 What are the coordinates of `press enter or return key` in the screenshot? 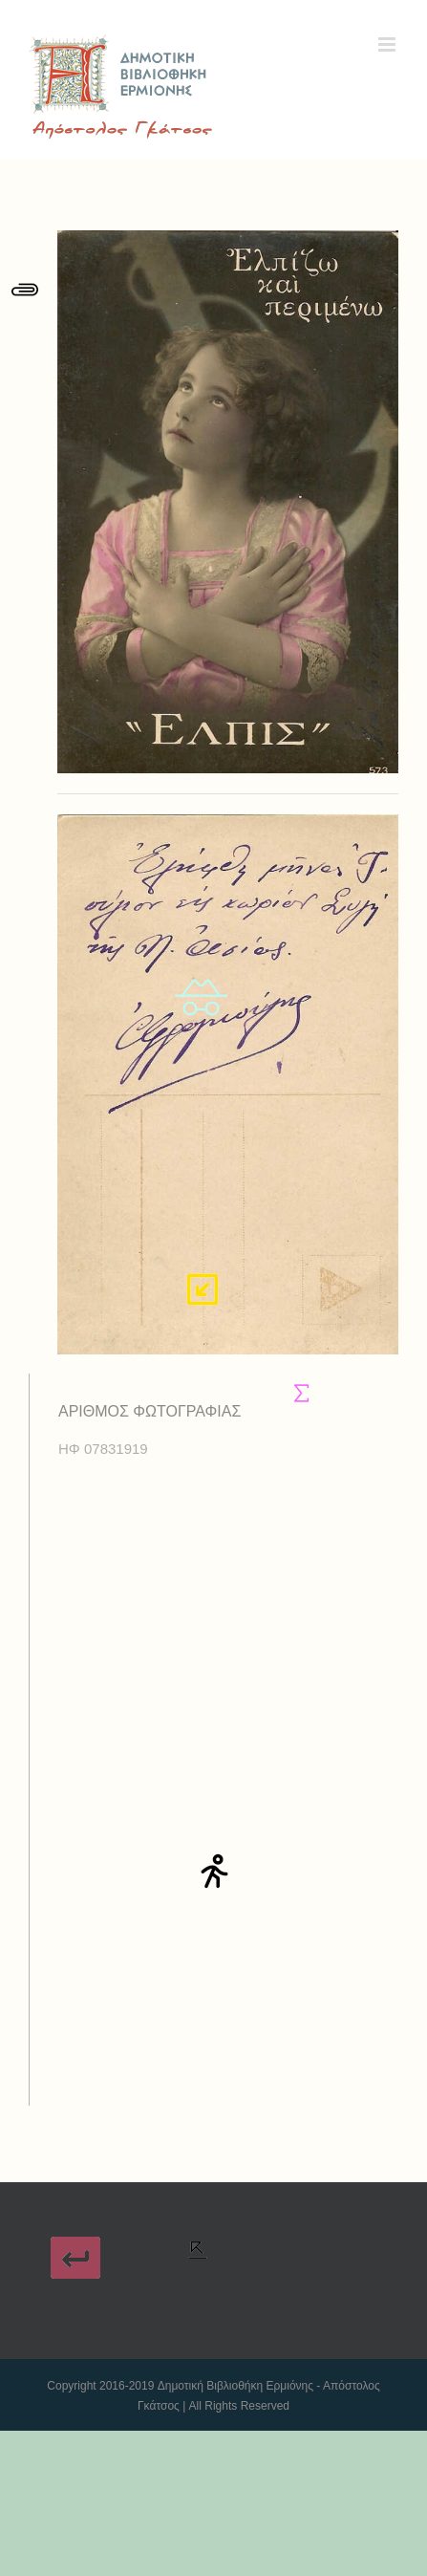 It's located at (75, 2258).